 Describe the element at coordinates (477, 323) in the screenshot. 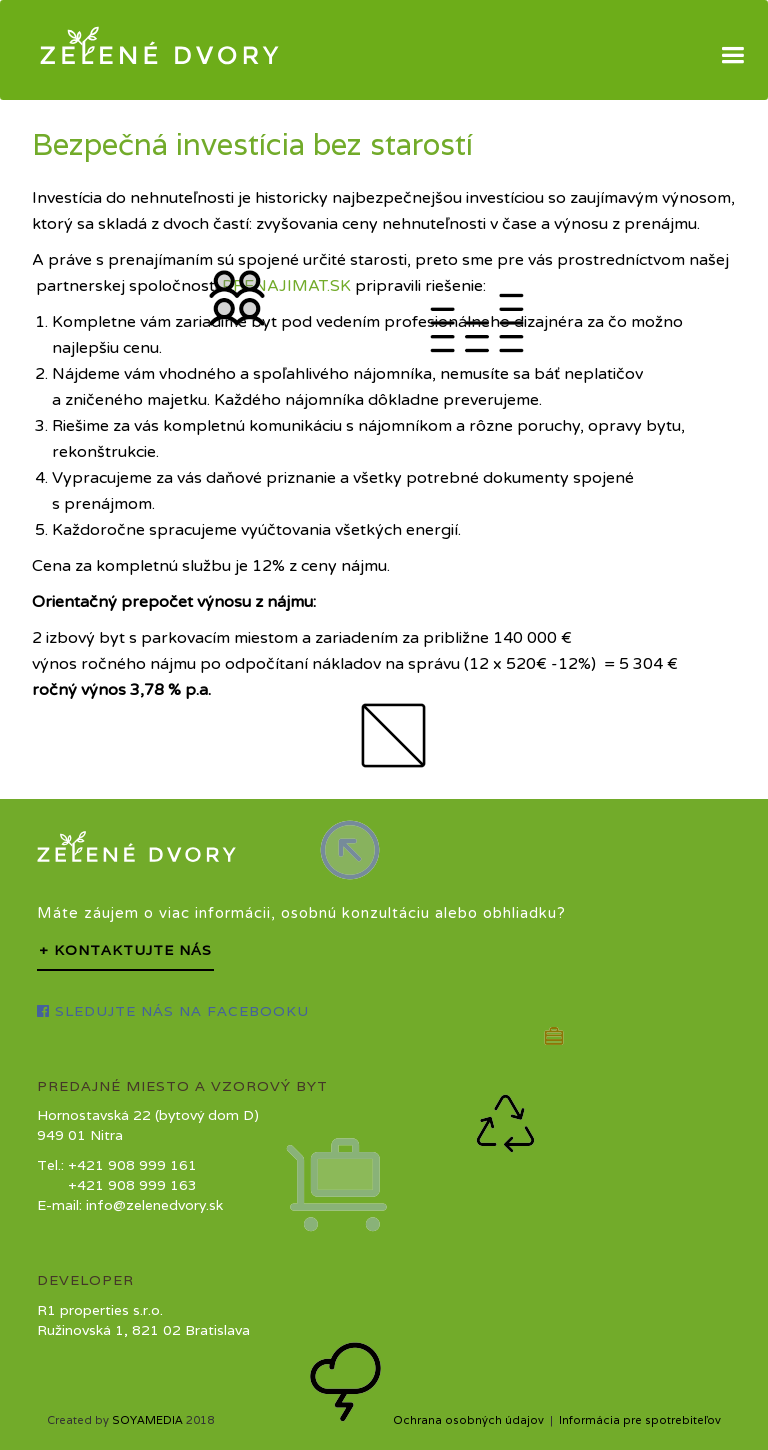

I see `adjust audio equalizer settings` at that location.